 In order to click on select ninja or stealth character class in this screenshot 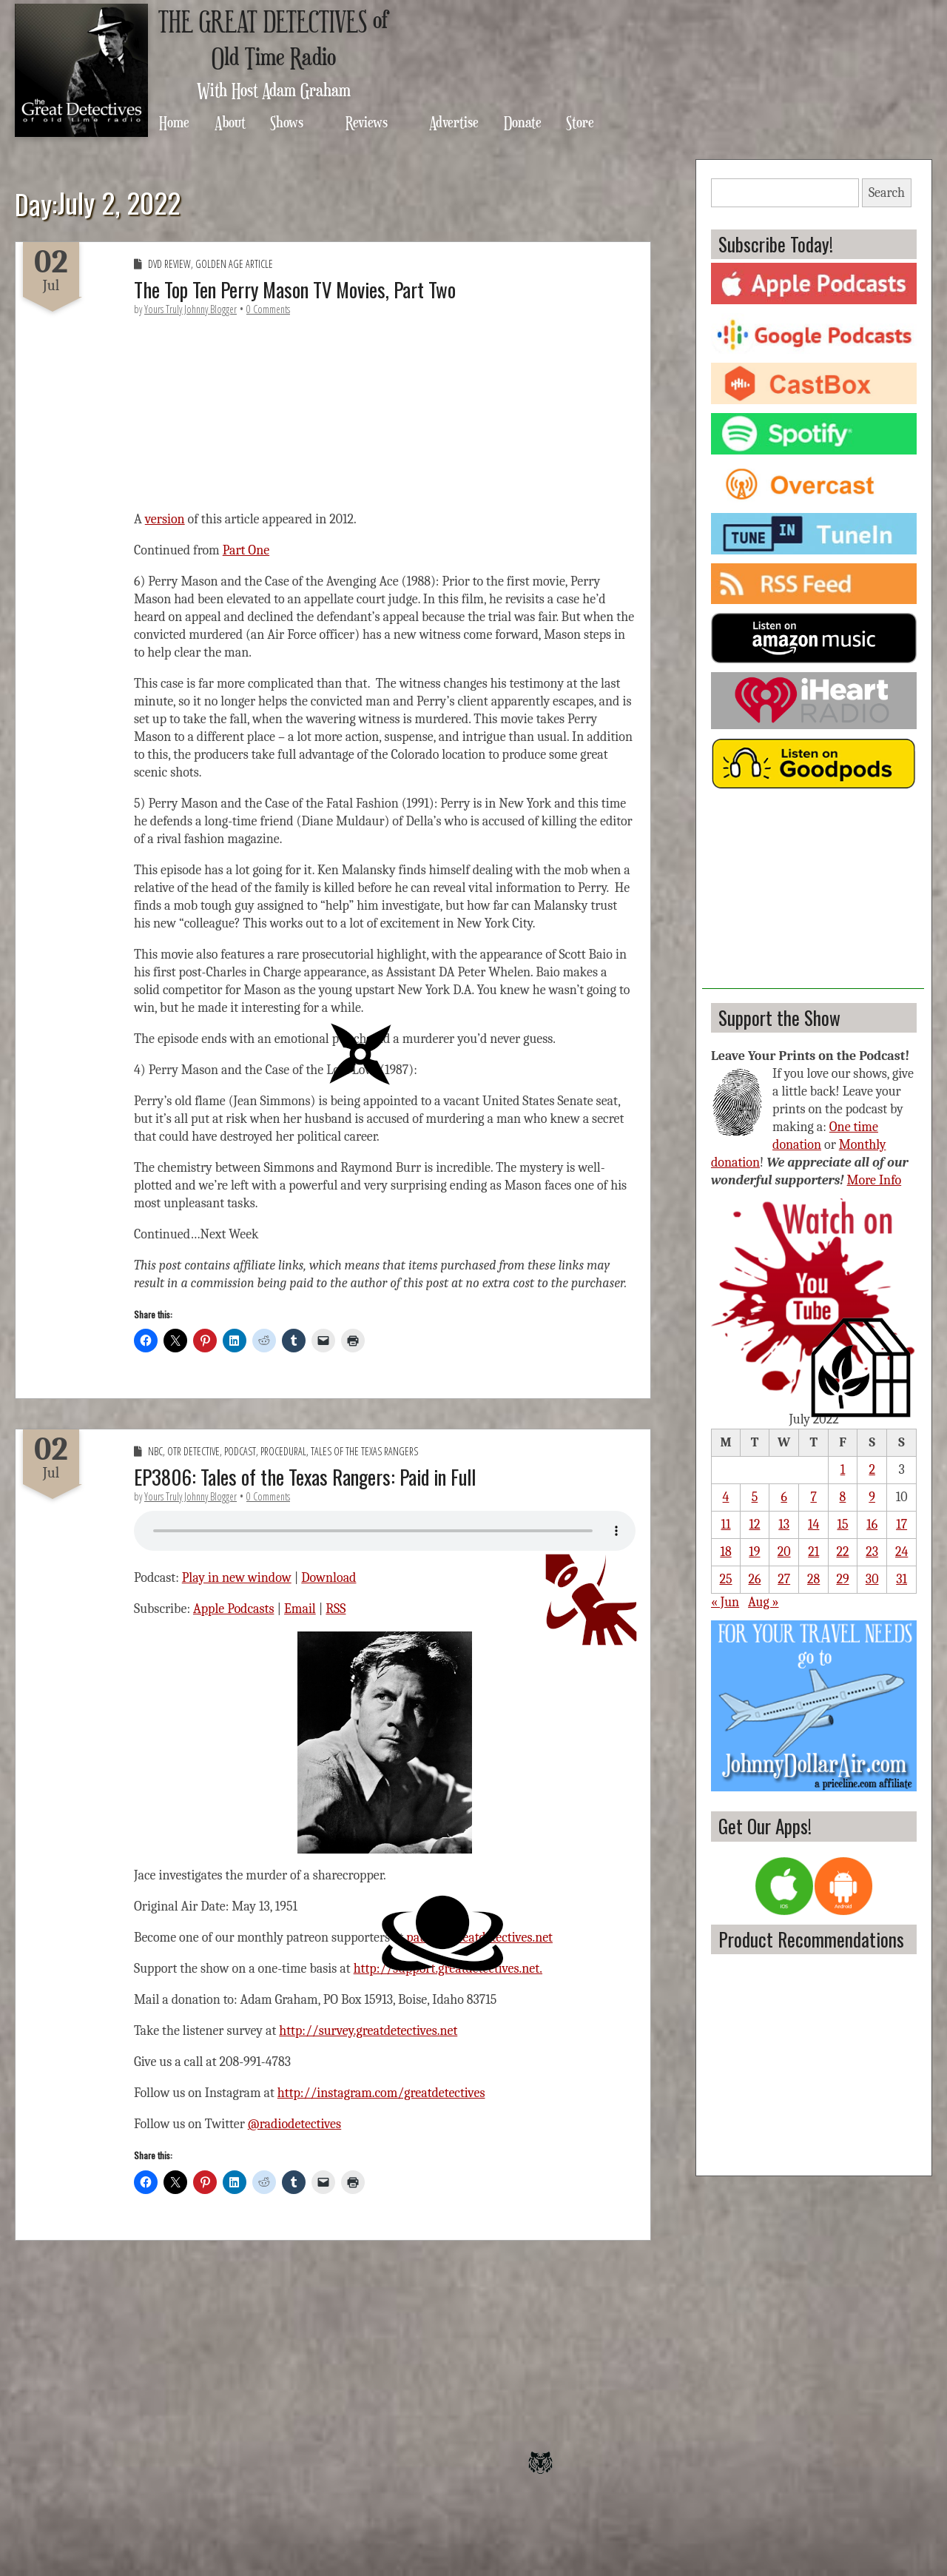, I will do `click(360, 1054)`.